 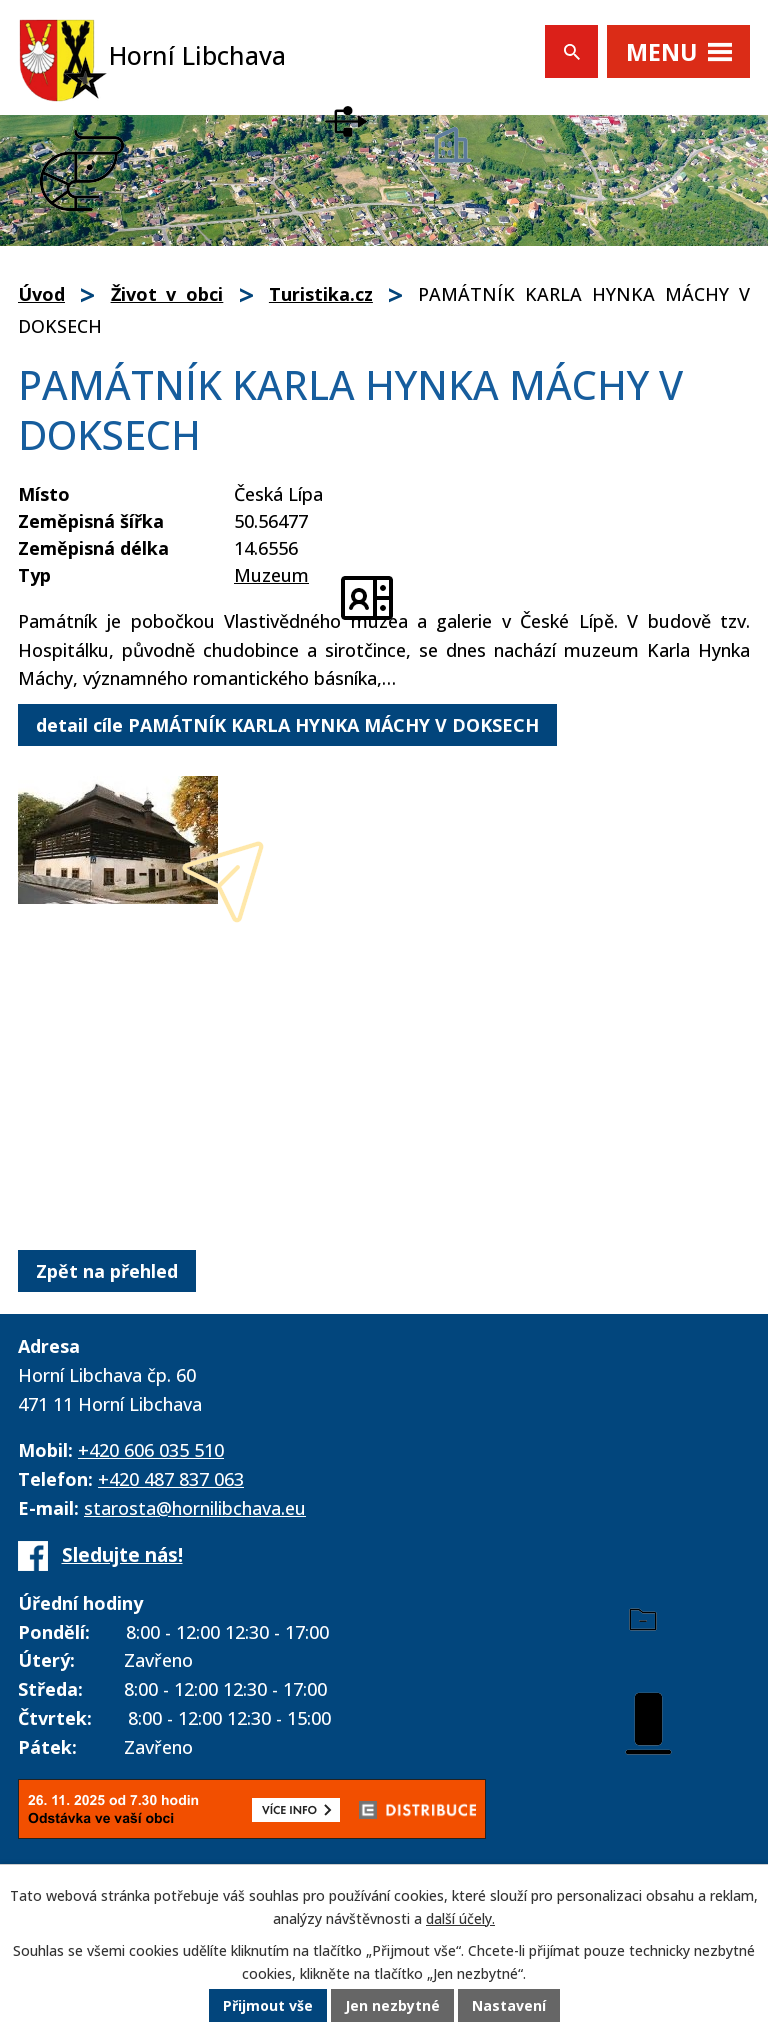 I want to click on connect a usb device, so click(x=346, y=121).